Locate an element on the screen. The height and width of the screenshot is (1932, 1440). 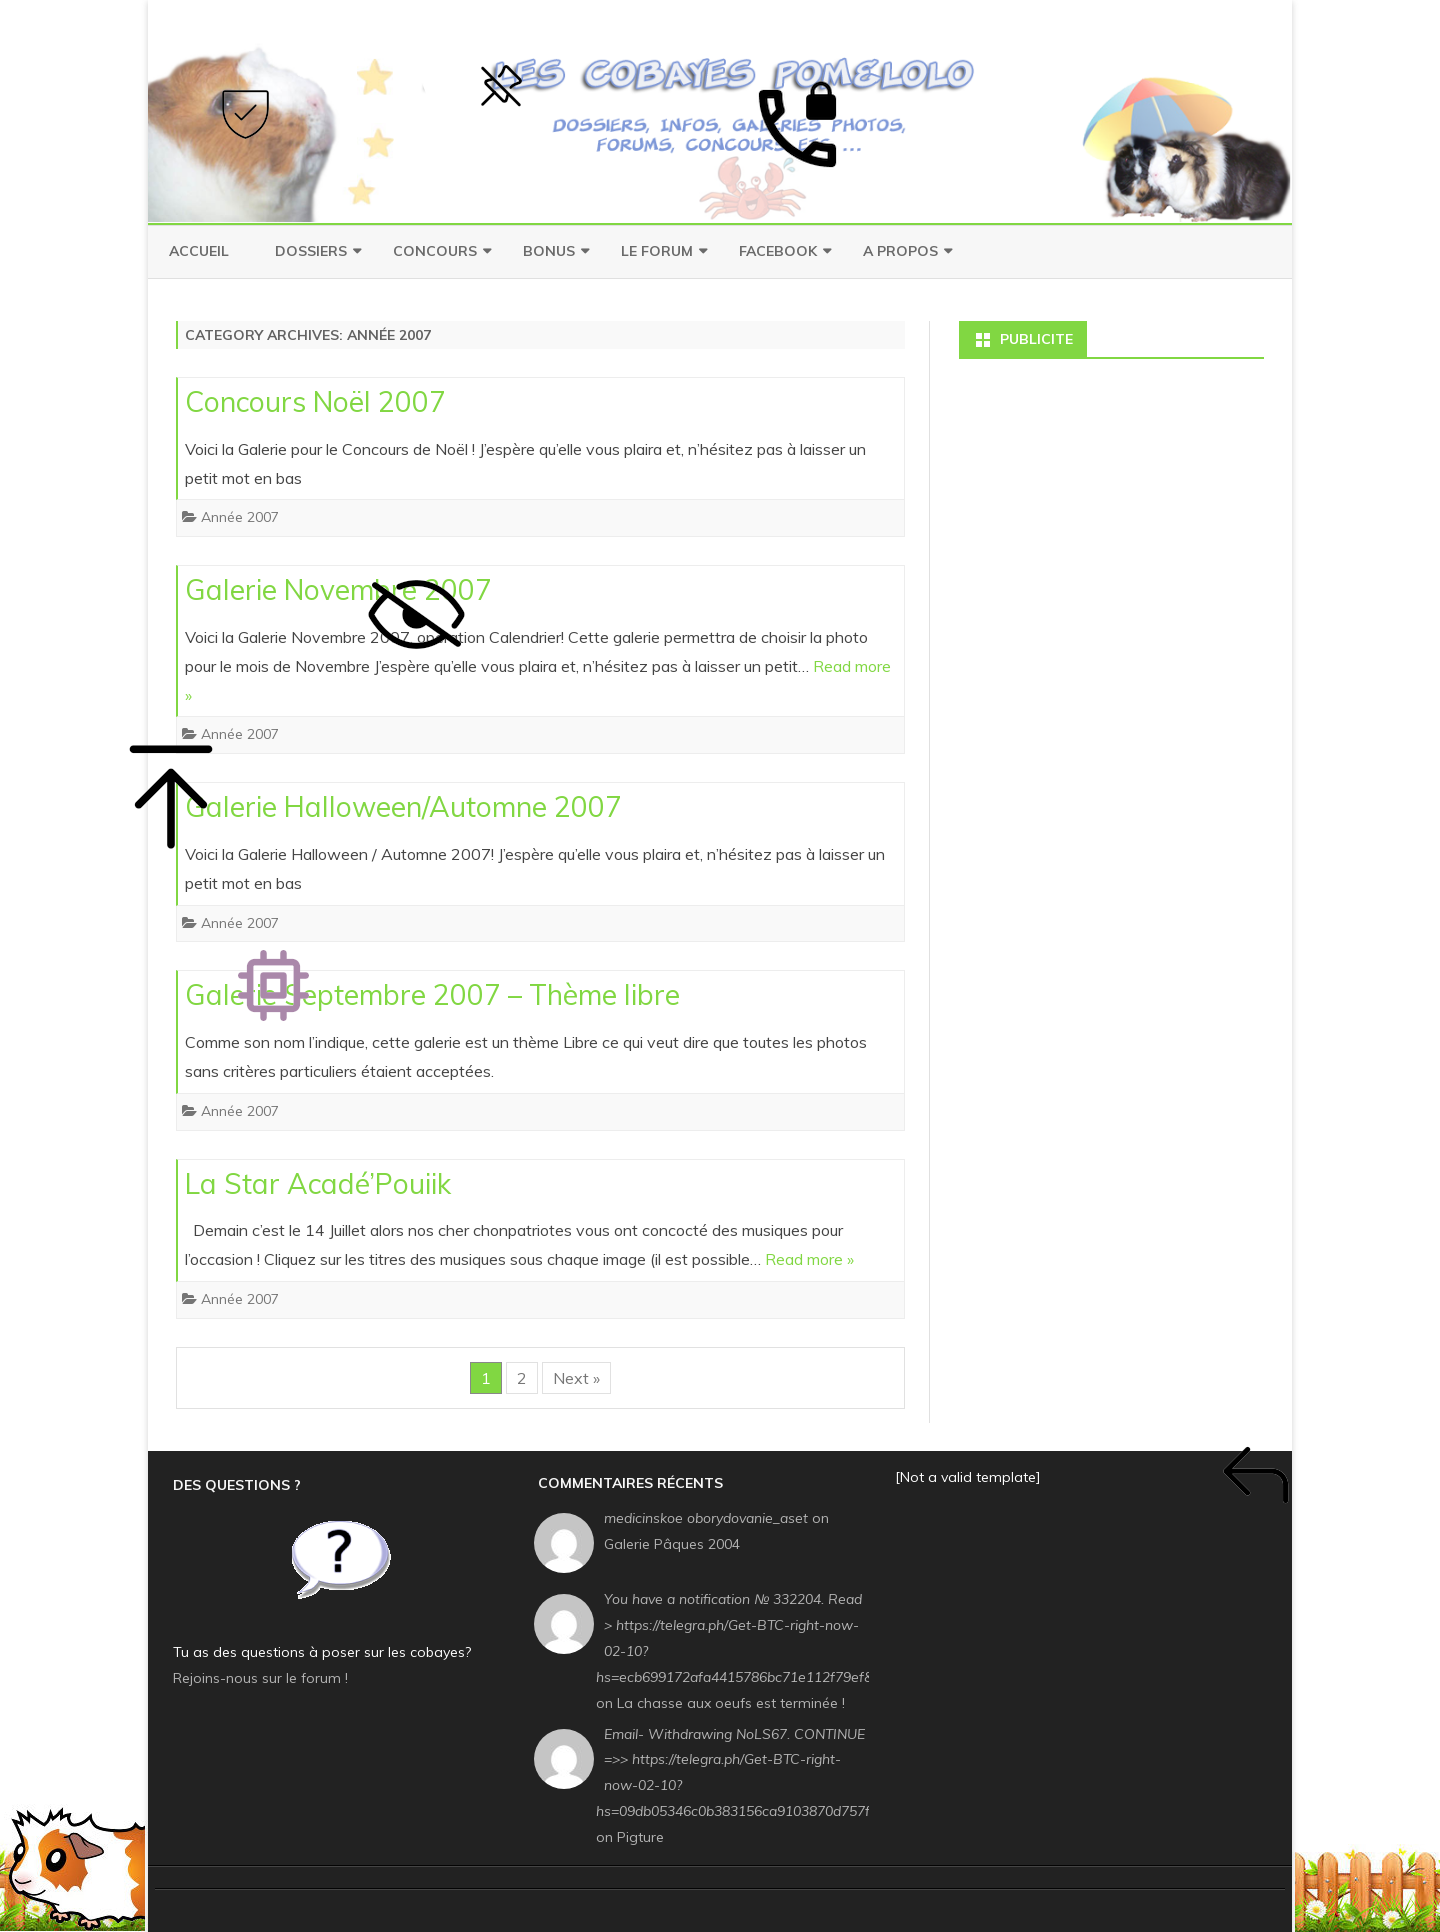
indicates verified or secure status is located at coordinates (245, 111).